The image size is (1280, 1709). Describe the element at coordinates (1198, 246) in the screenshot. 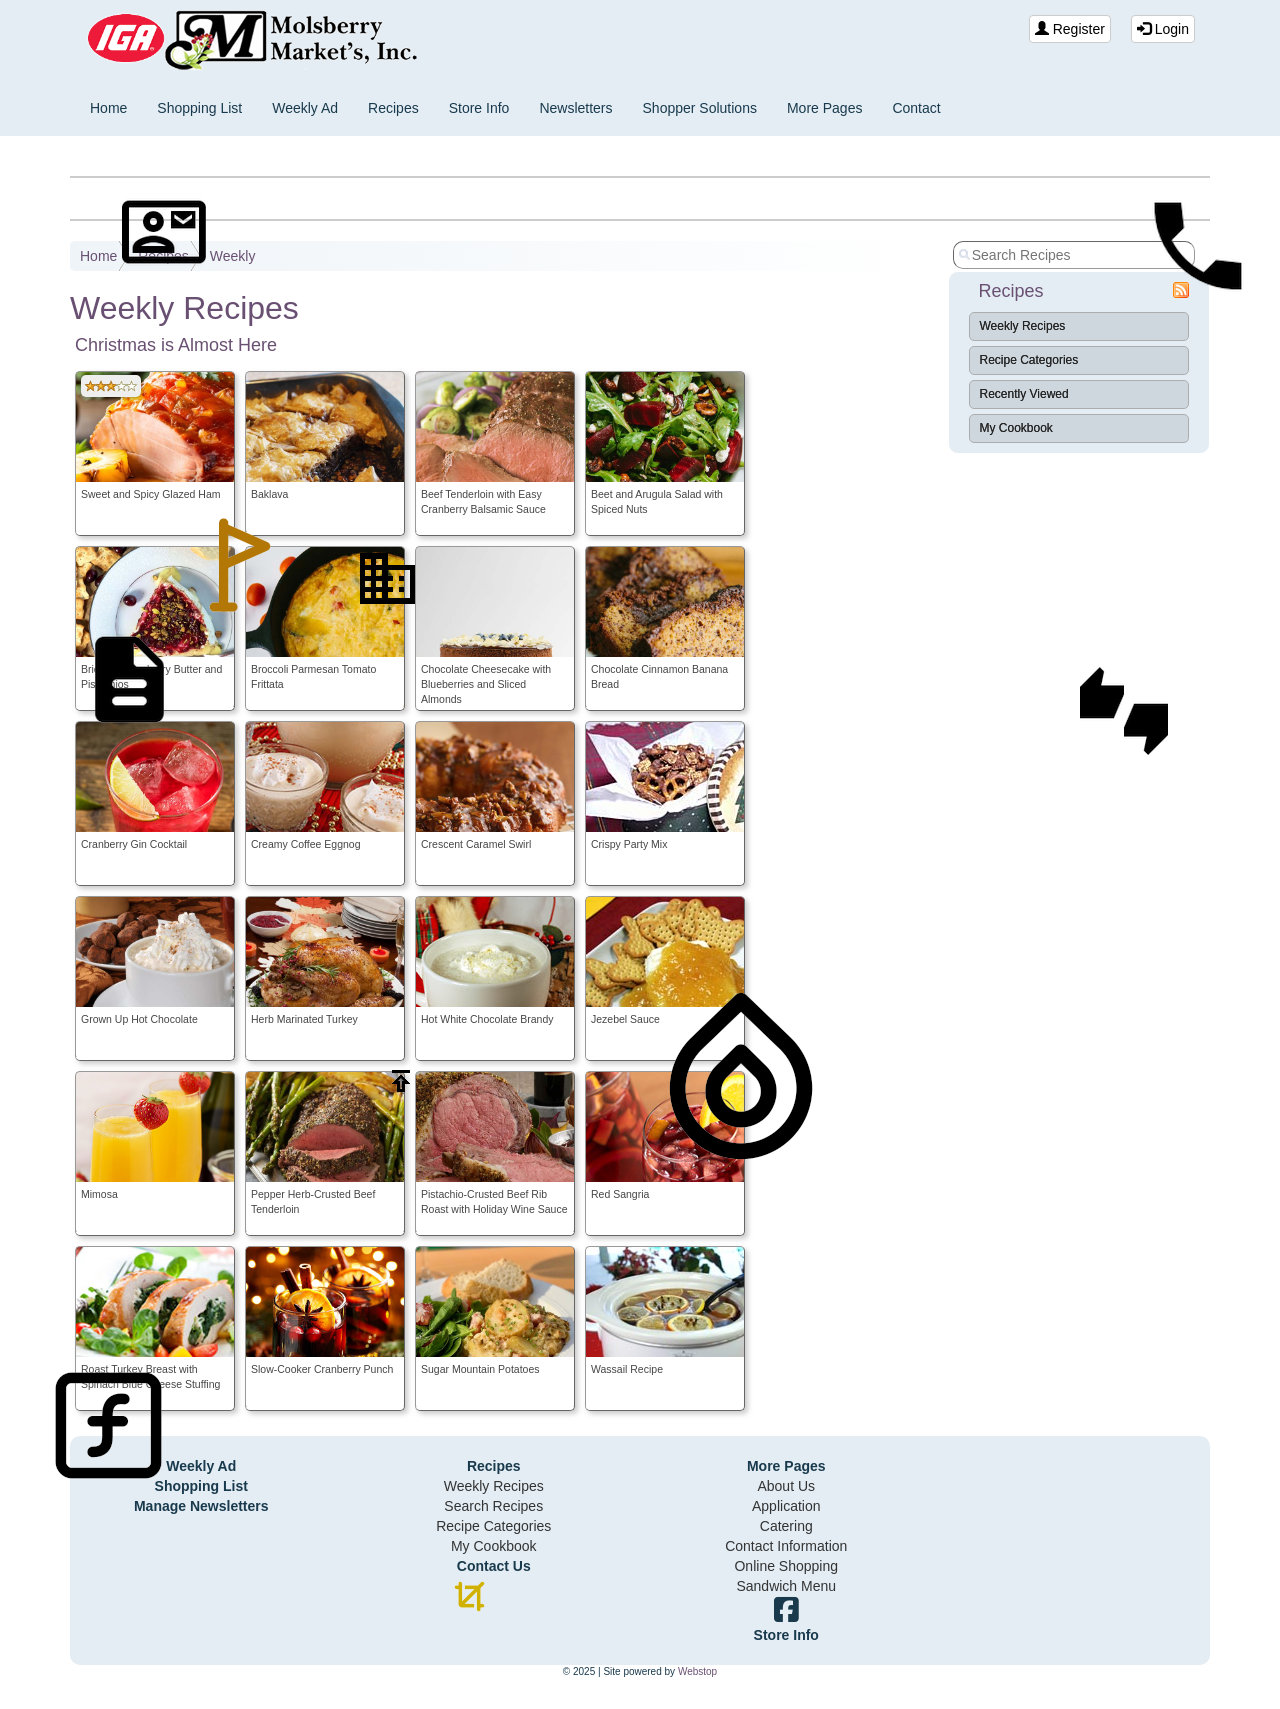

I see `make a phone call` at that location.